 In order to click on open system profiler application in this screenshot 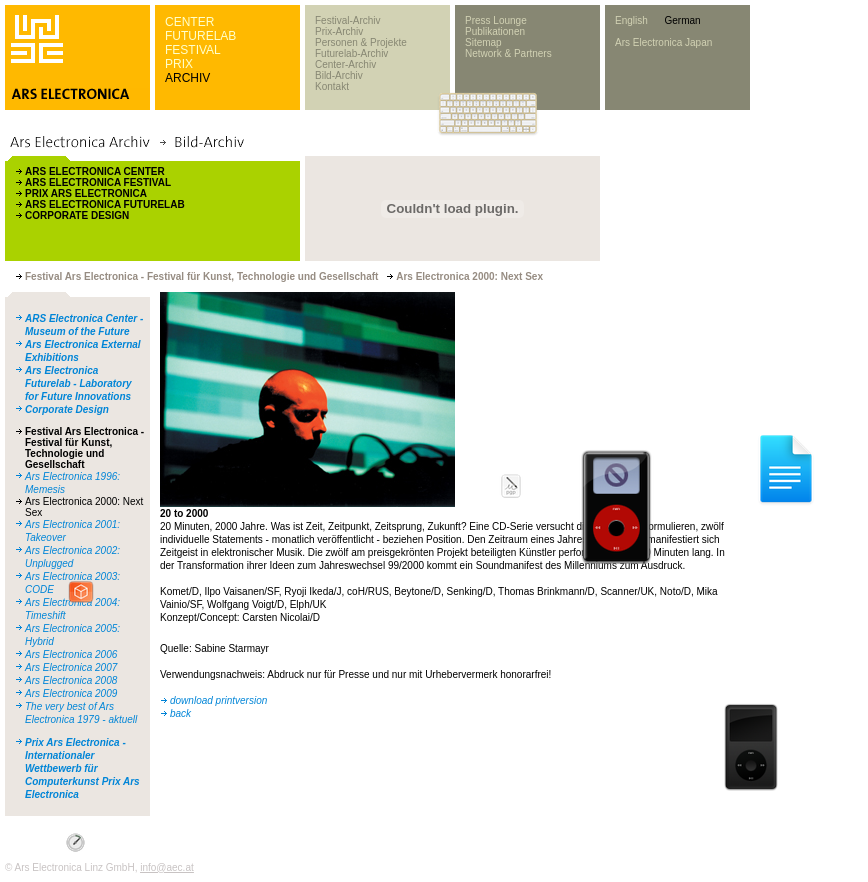, I will do `click(75, 842)`.